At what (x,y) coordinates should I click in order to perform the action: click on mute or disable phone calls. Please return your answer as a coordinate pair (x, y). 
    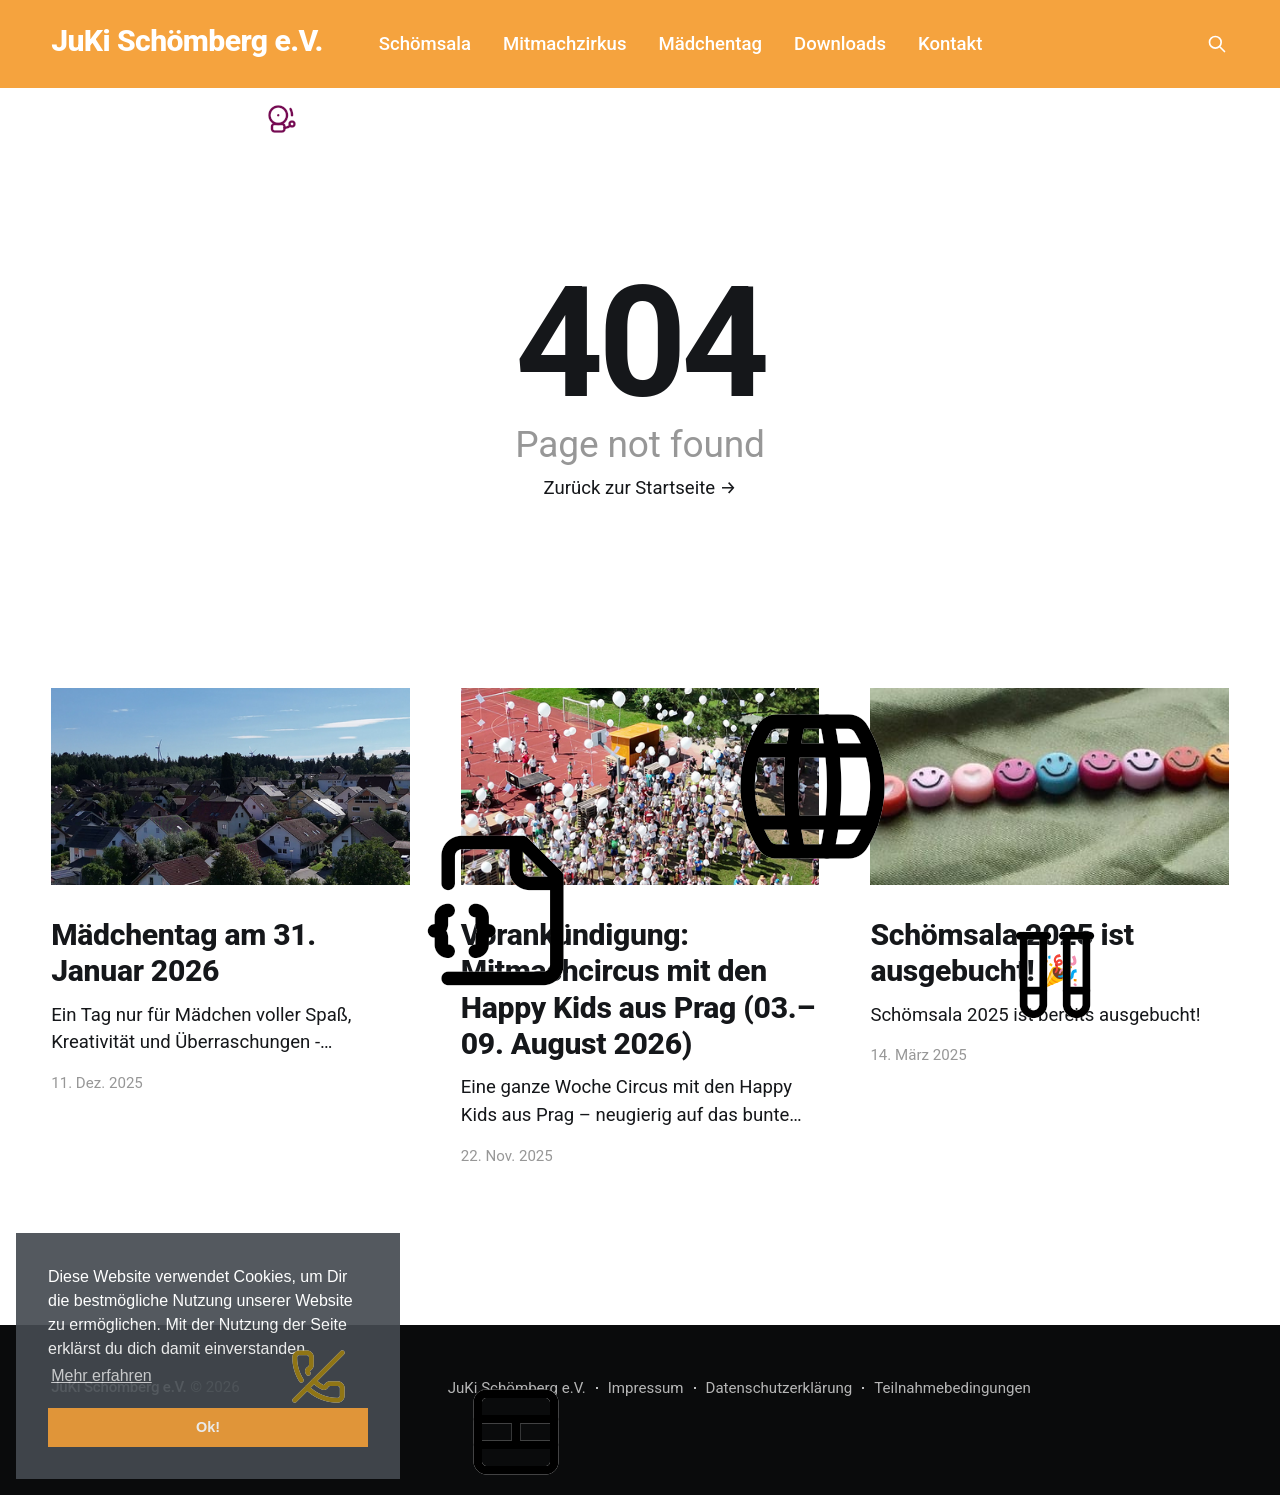
    Looking at the image, I should click on (318, 1376).